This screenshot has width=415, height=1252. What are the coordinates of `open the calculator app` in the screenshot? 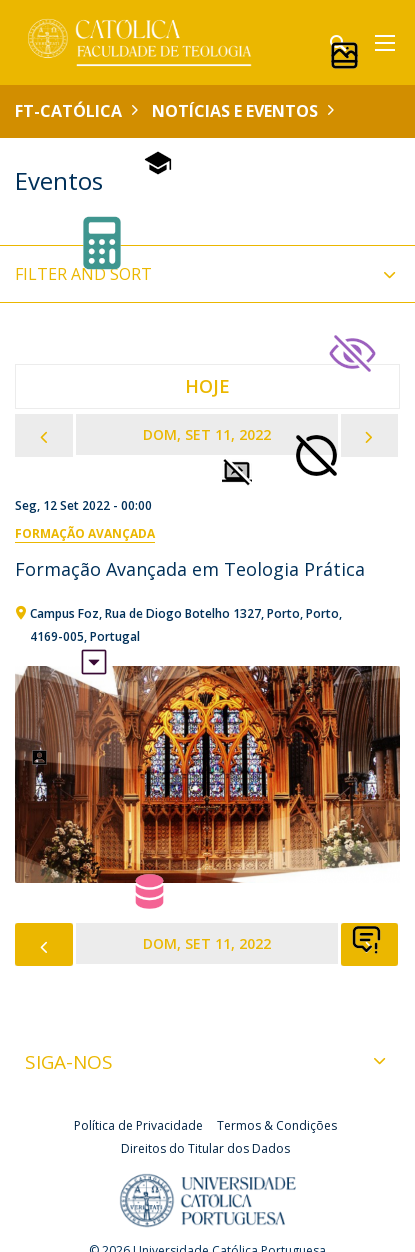 It's located at (102, 243).